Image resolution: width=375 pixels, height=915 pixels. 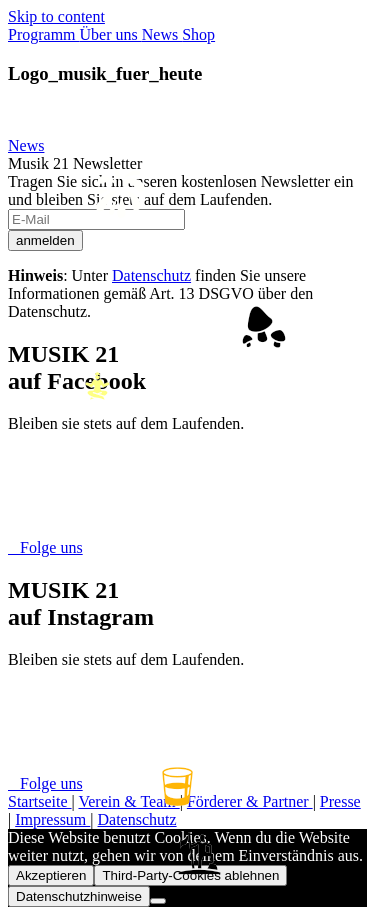 What do you see at coordinates (97, 386) in the screenshot?
I see `access meditation or mindfulness features` at bounding box center [97, 386].